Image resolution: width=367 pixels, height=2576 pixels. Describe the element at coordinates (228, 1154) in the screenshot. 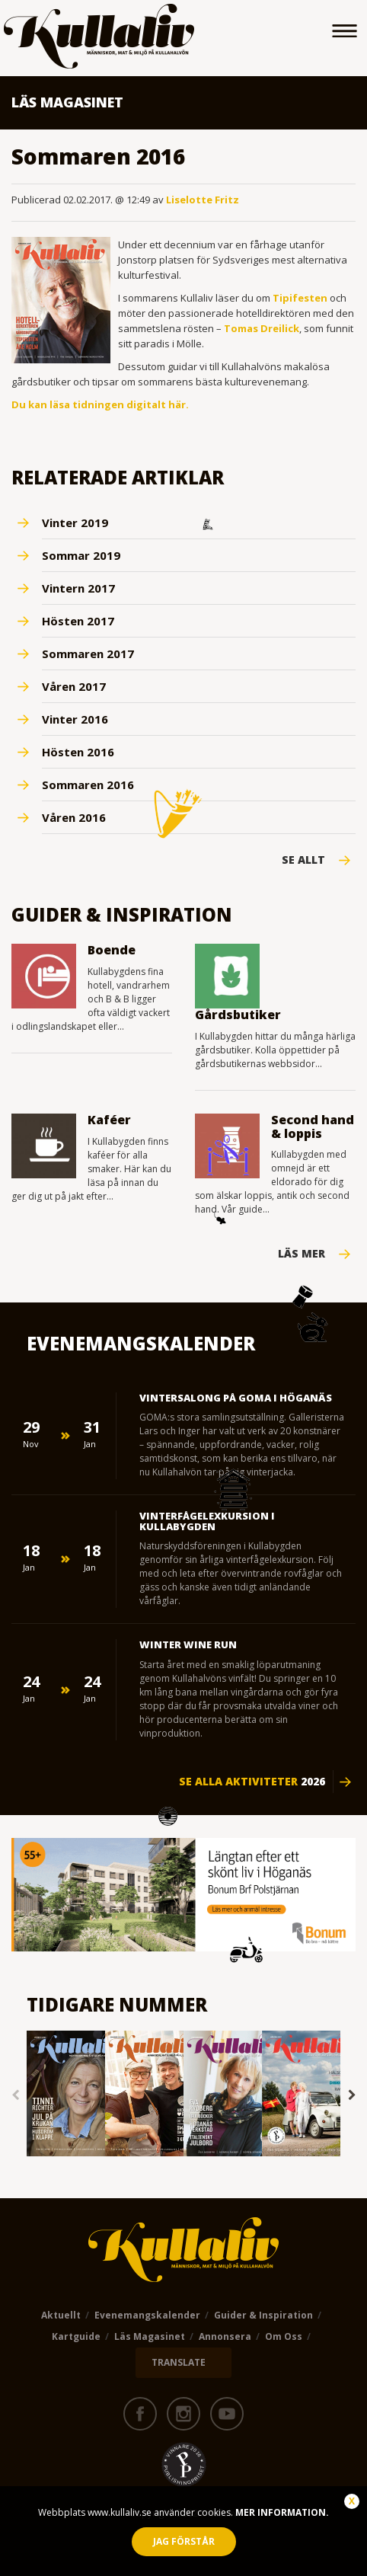

I see `indicates a new feature or section launch` at that location.